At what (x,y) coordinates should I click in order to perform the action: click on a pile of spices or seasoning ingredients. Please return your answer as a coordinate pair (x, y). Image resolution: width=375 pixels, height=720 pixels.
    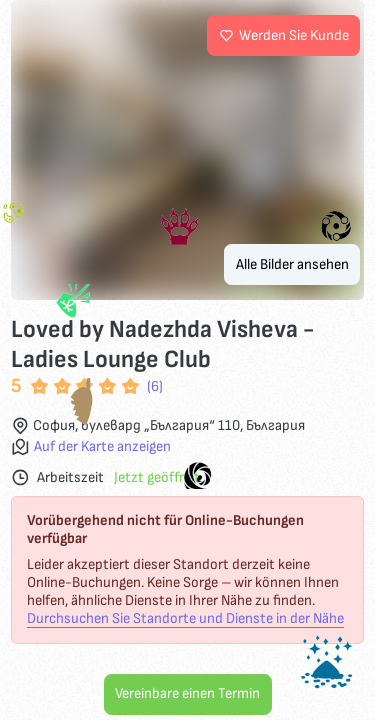
    Looking at the image, I should click on (327, 662).